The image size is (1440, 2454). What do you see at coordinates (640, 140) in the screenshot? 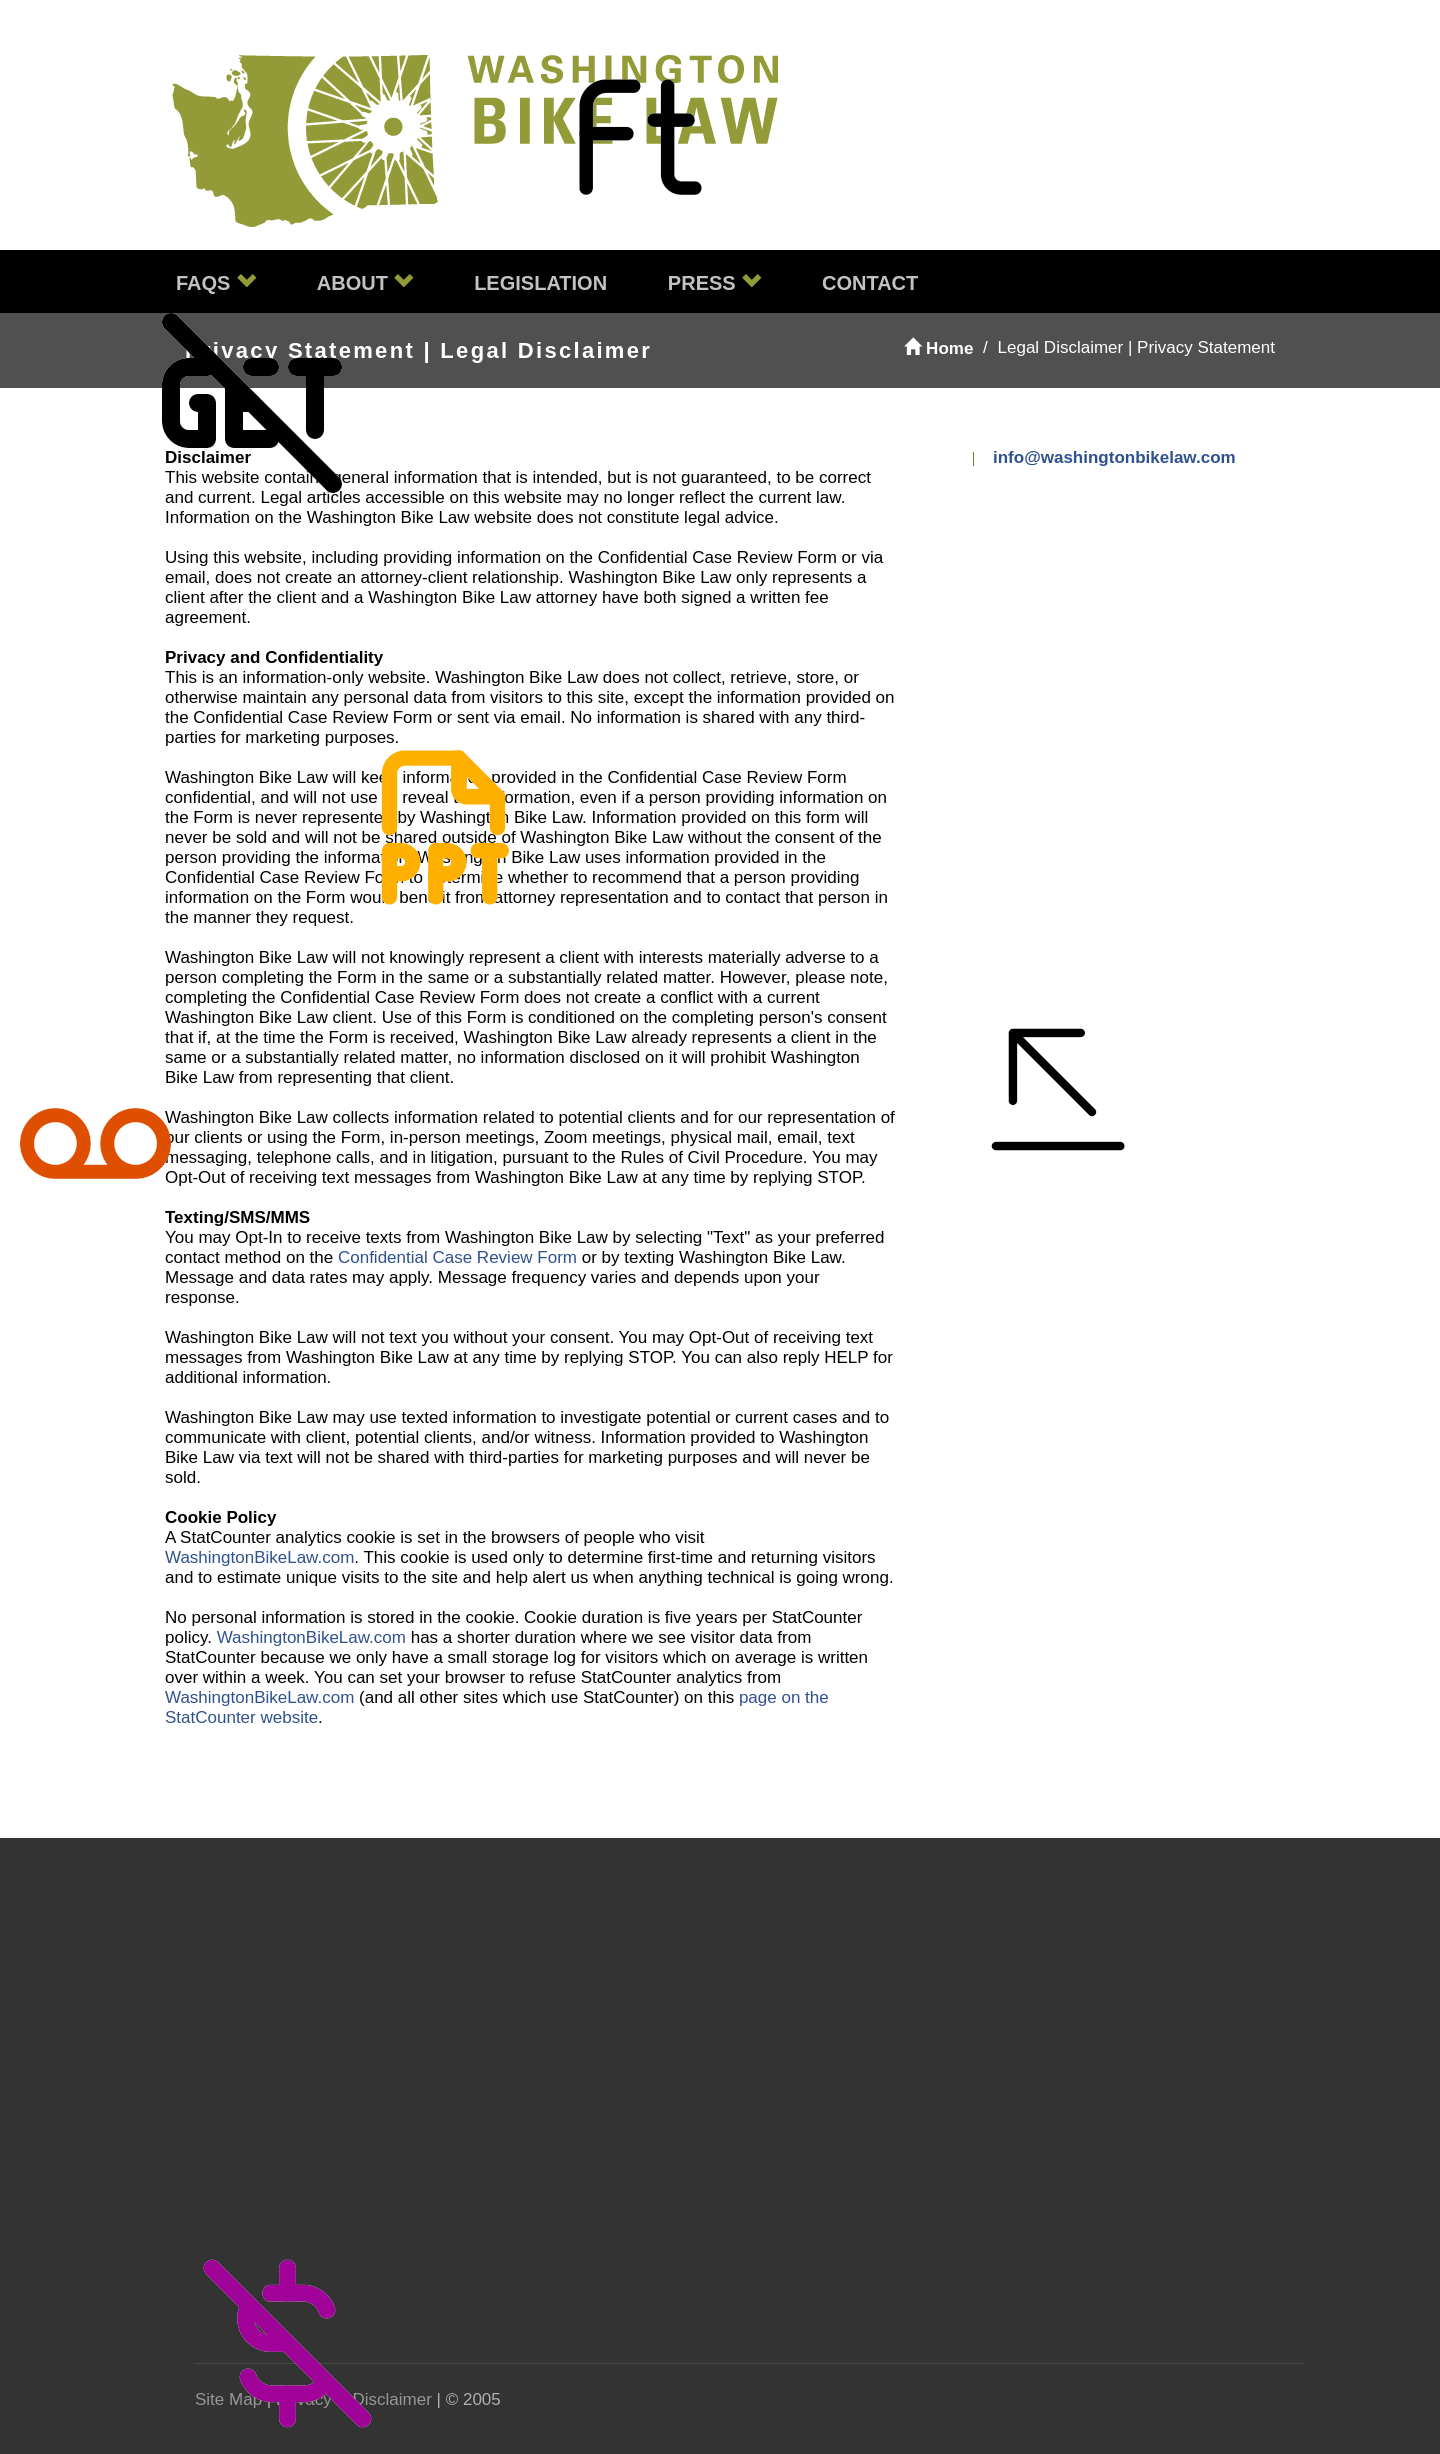
I see `indicates hungarian forint currency` at bounding box center [640, 140].